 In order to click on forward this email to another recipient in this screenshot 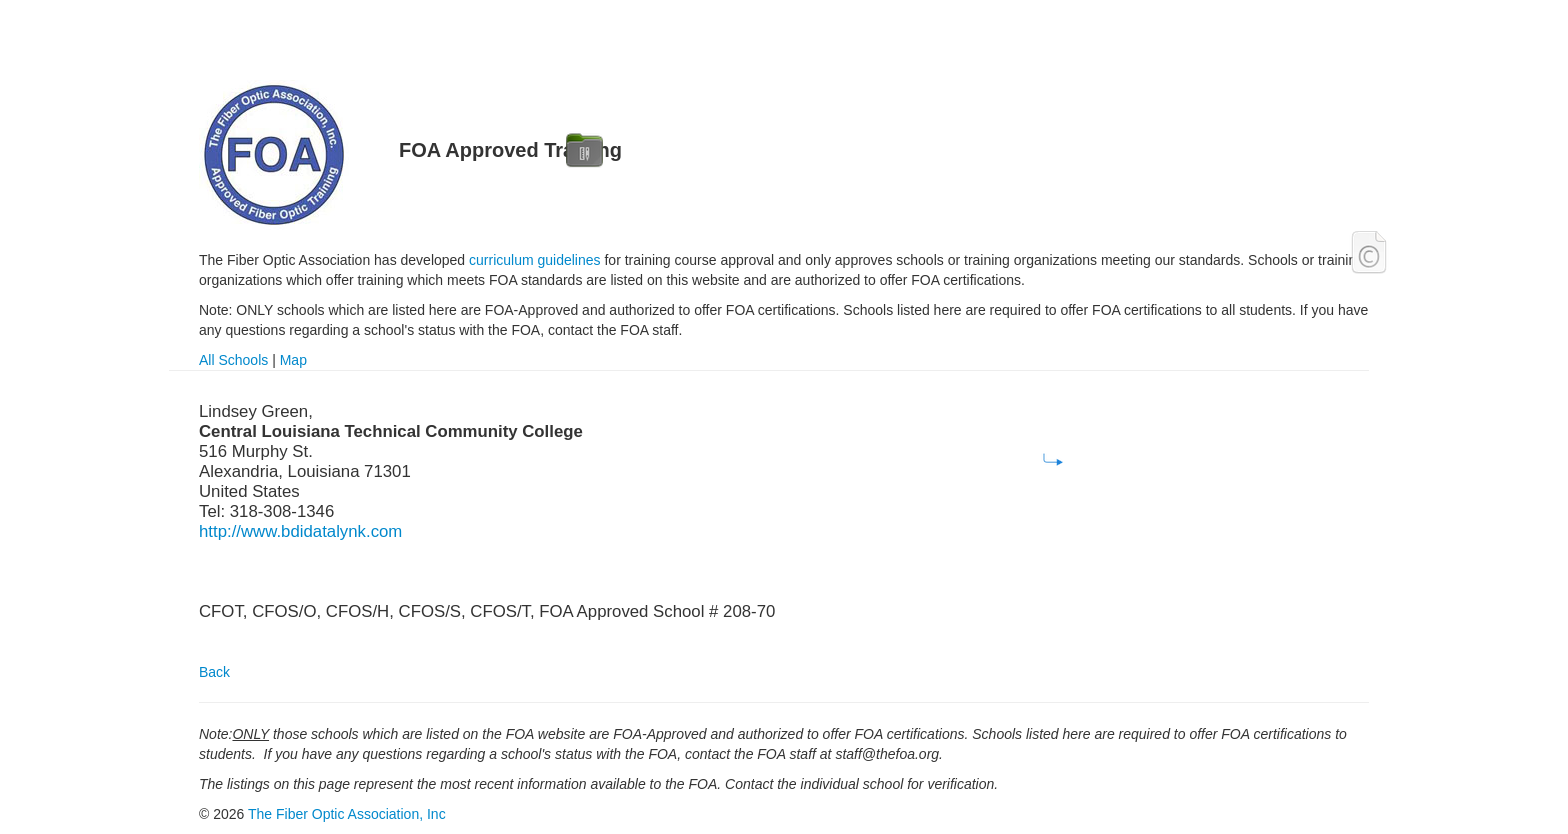, I will do `click(1053, 459)`.